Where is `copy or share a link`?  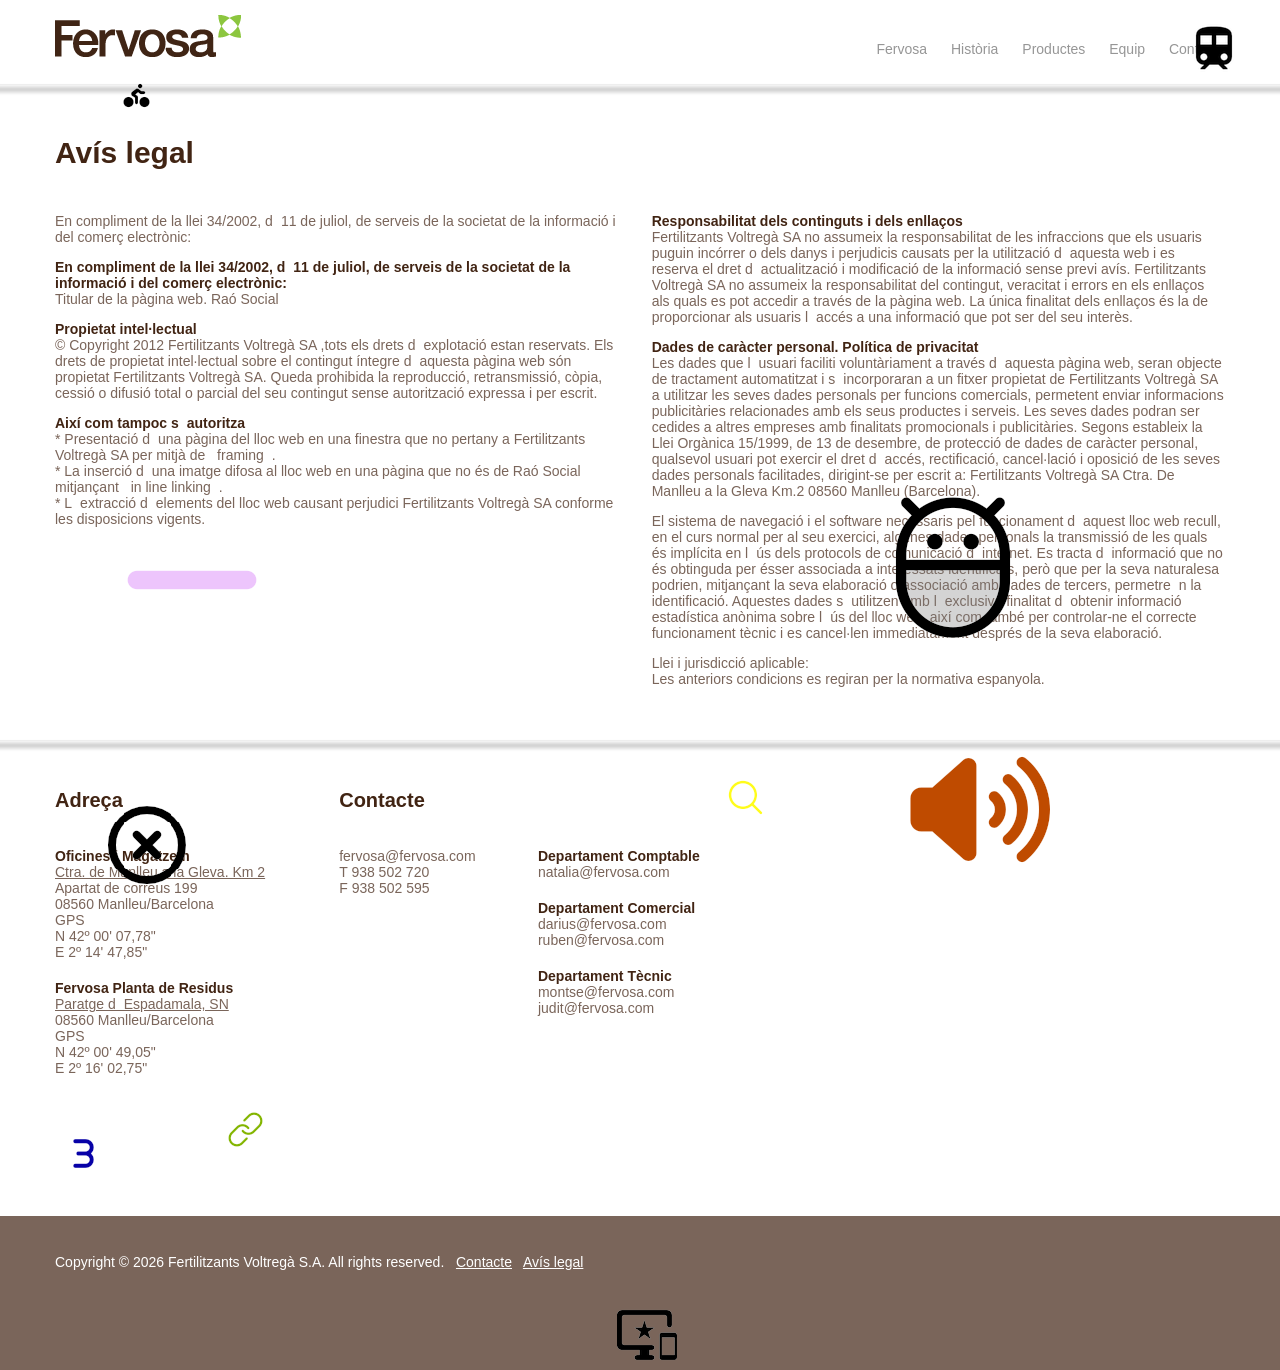 copy or share a link is located at coordinates (245, 1129).